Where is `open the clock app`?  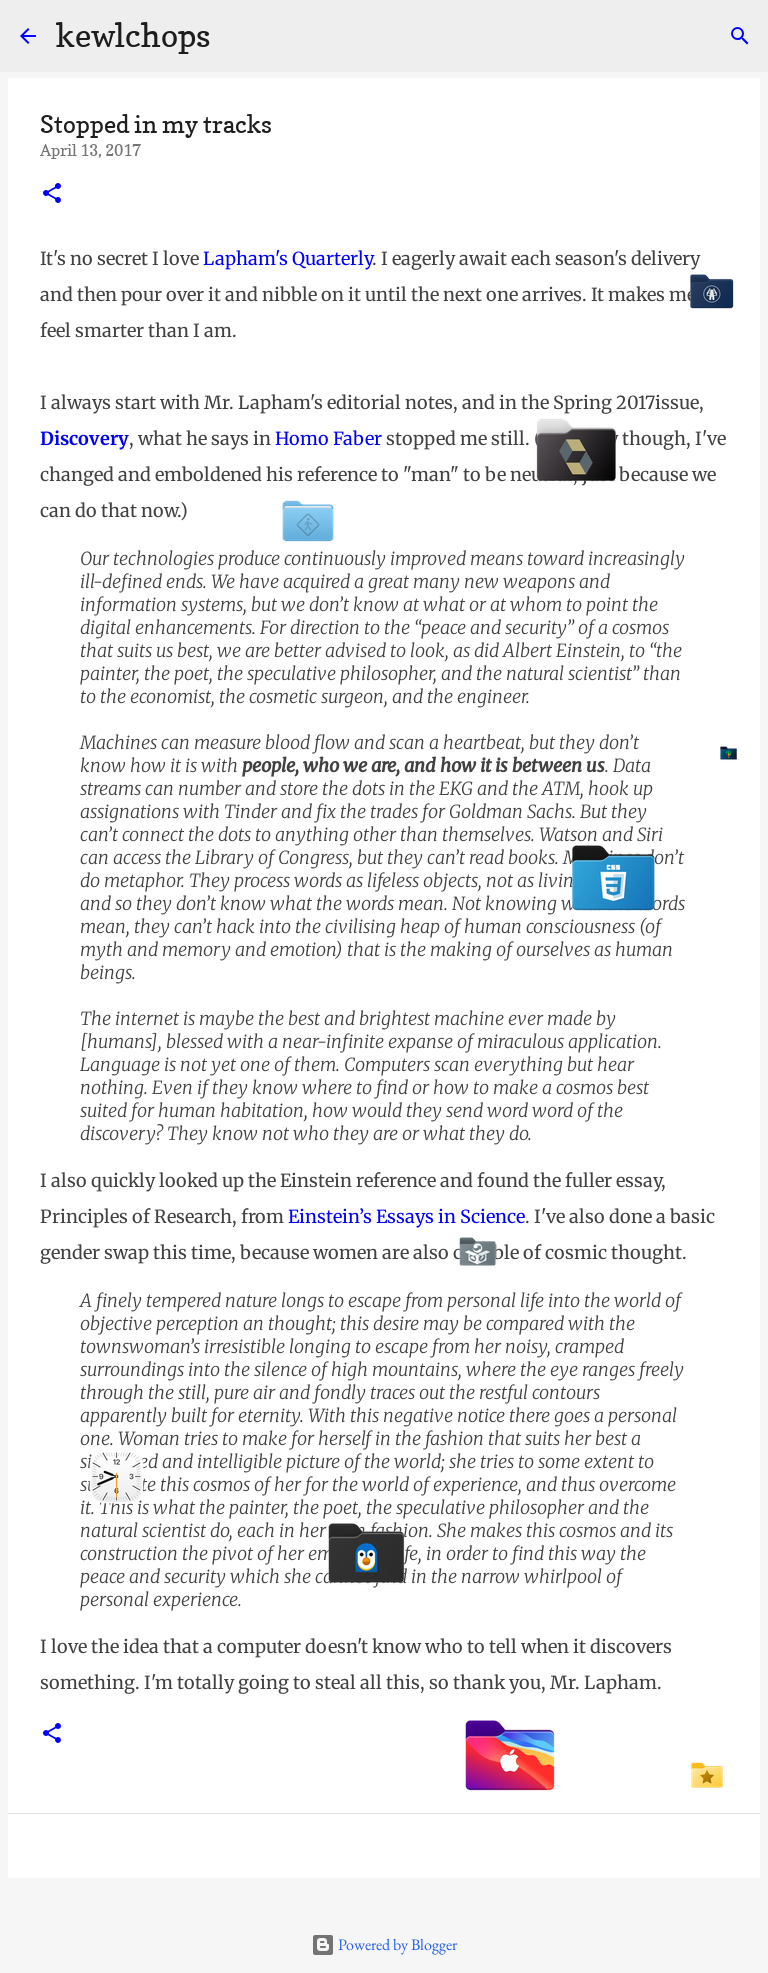
open the clock app is located at coordinates (116, 1476).